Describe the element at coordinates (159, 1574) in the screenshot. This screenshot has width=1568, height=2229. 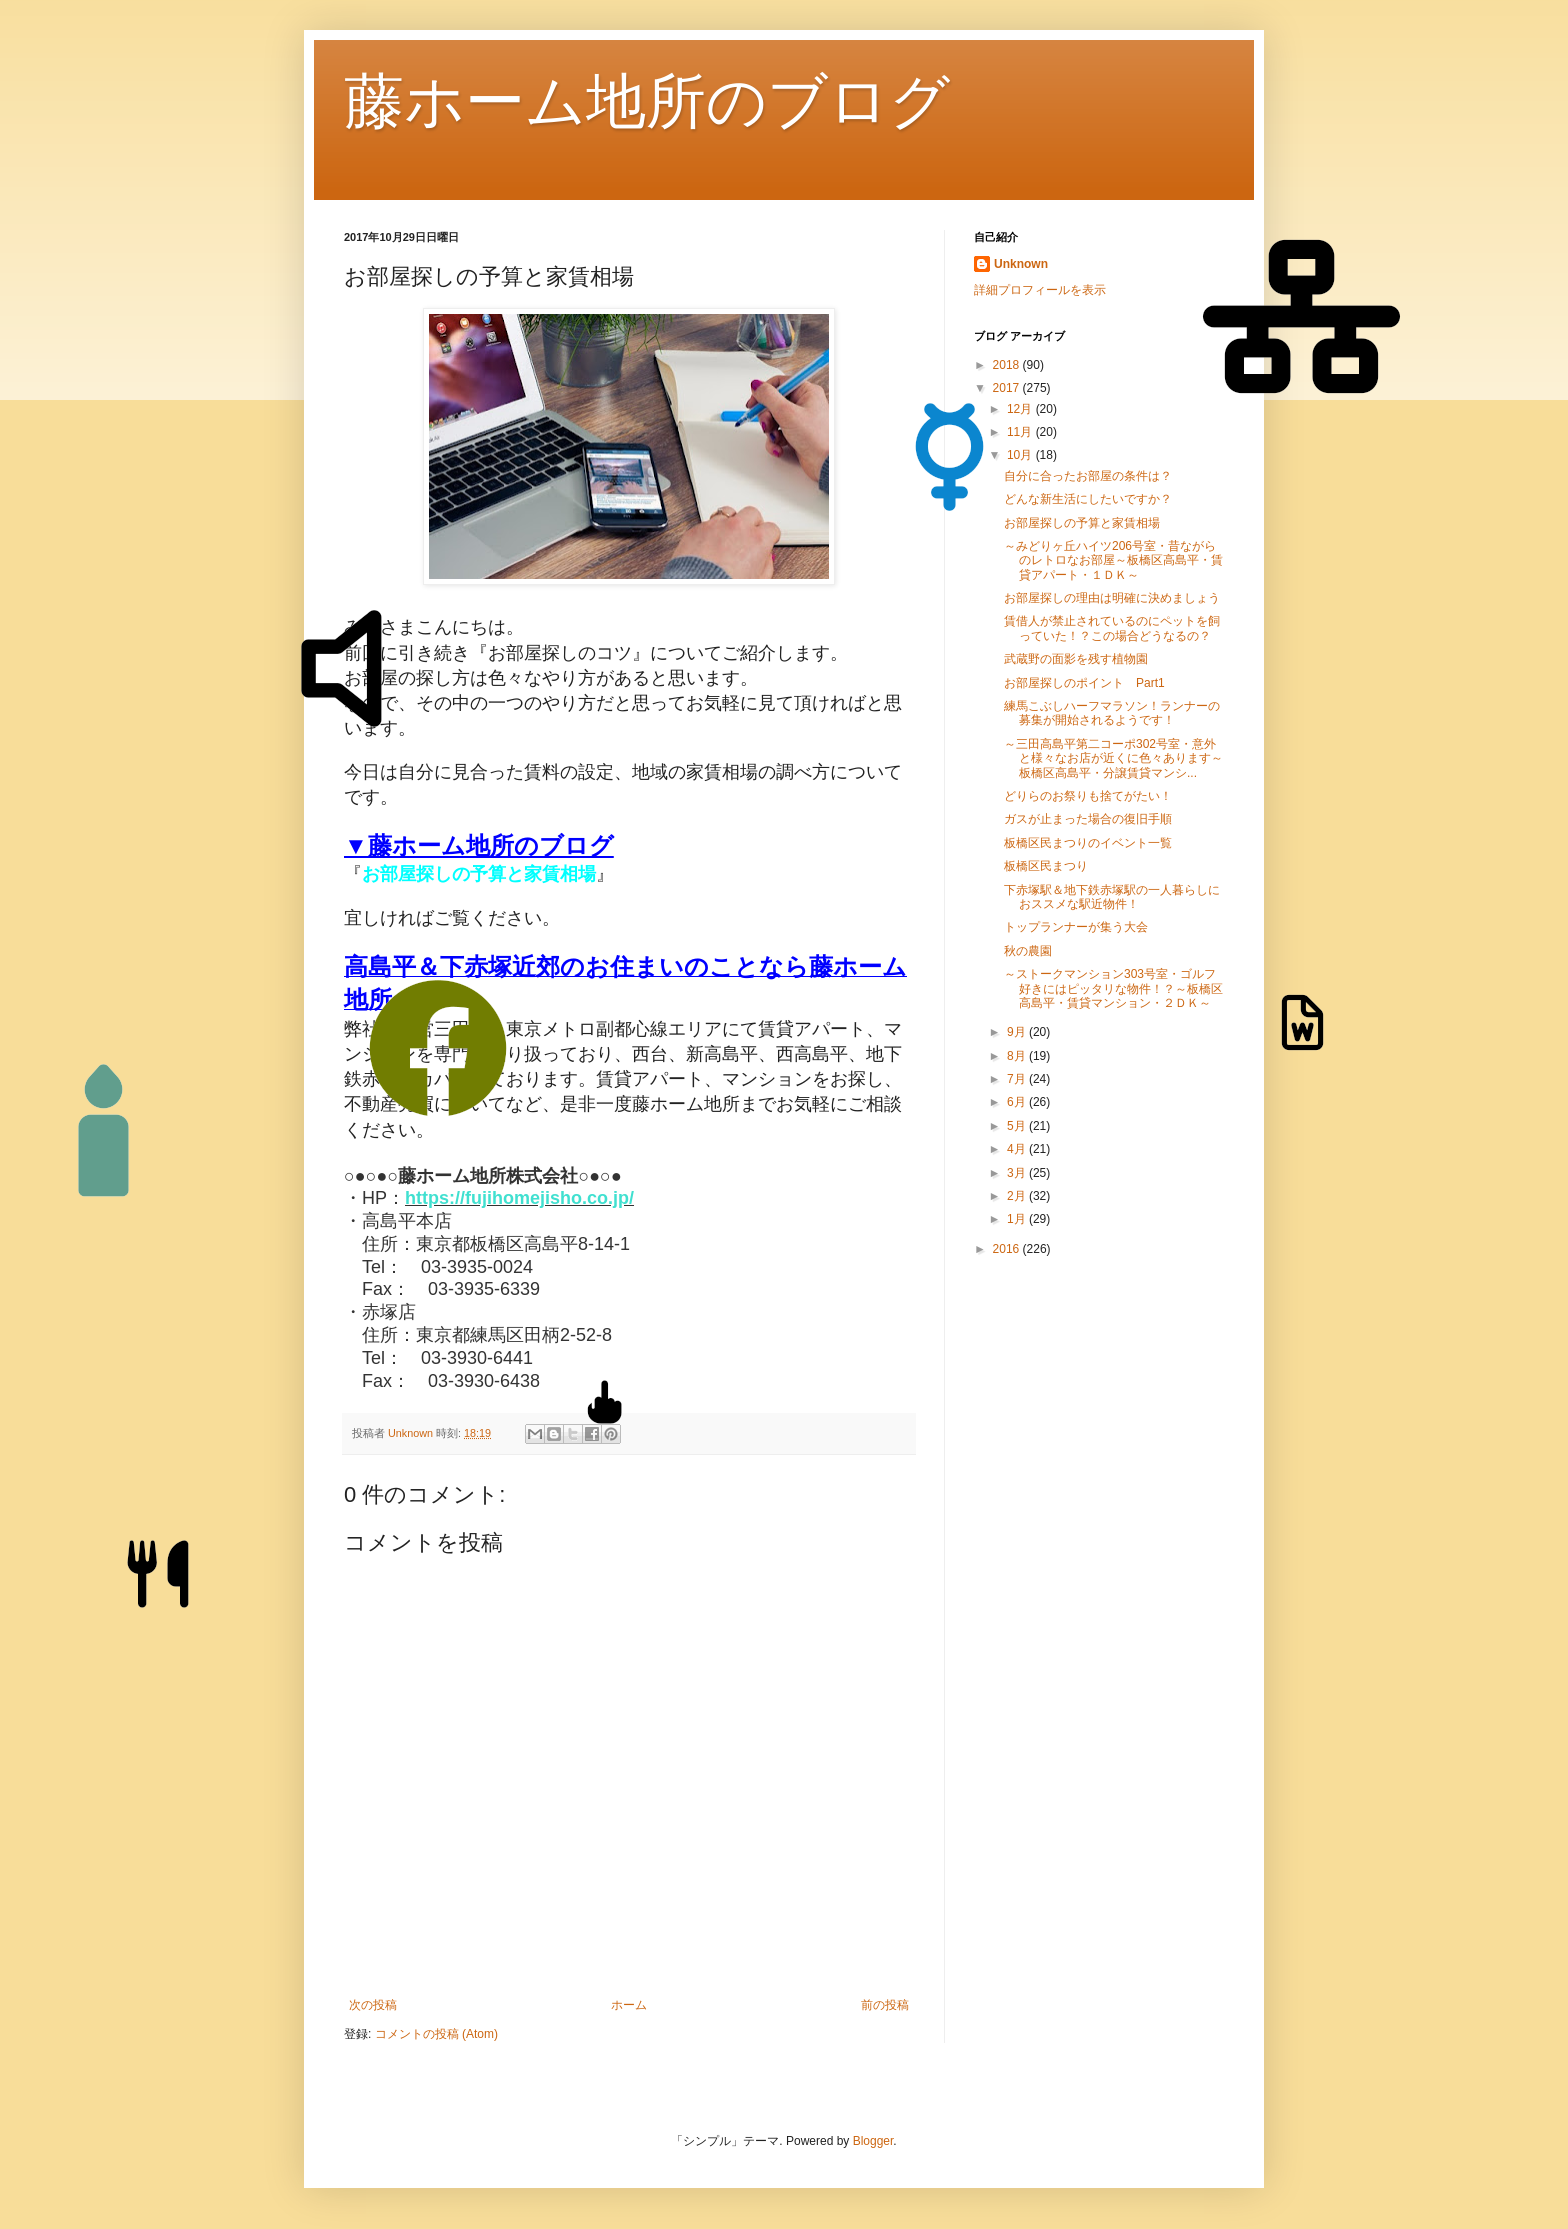
I see `find nearby restaurants or dining options` at that location.